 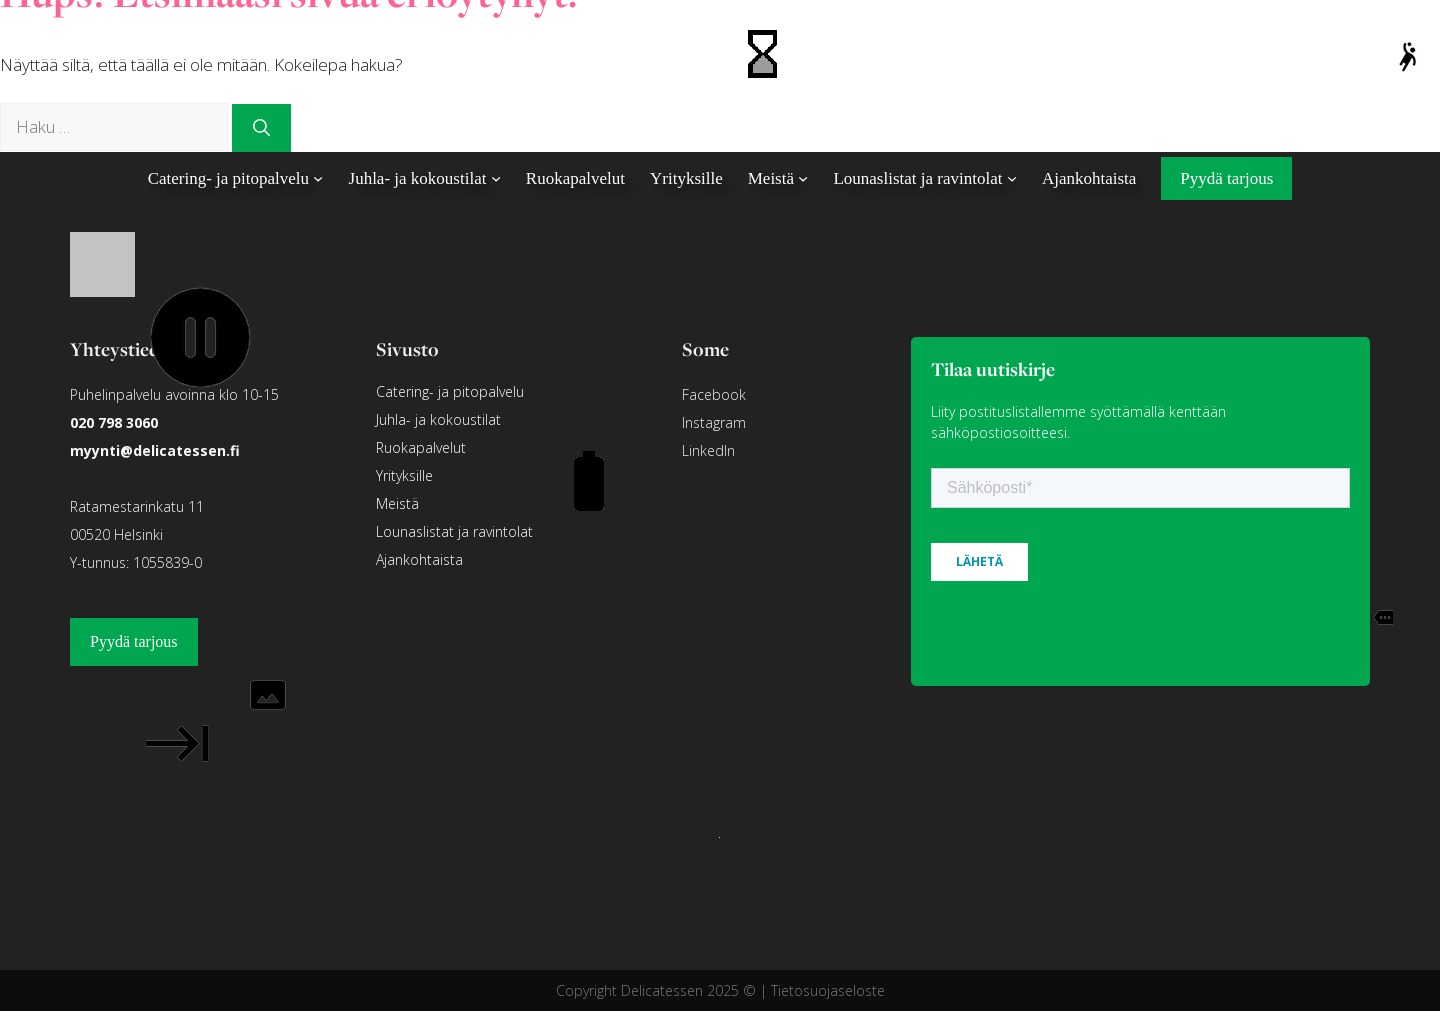 What do you see at coordinates (268, 695) in the screenshot?
I see `view image at actual size` at bounding box center [268, 695].